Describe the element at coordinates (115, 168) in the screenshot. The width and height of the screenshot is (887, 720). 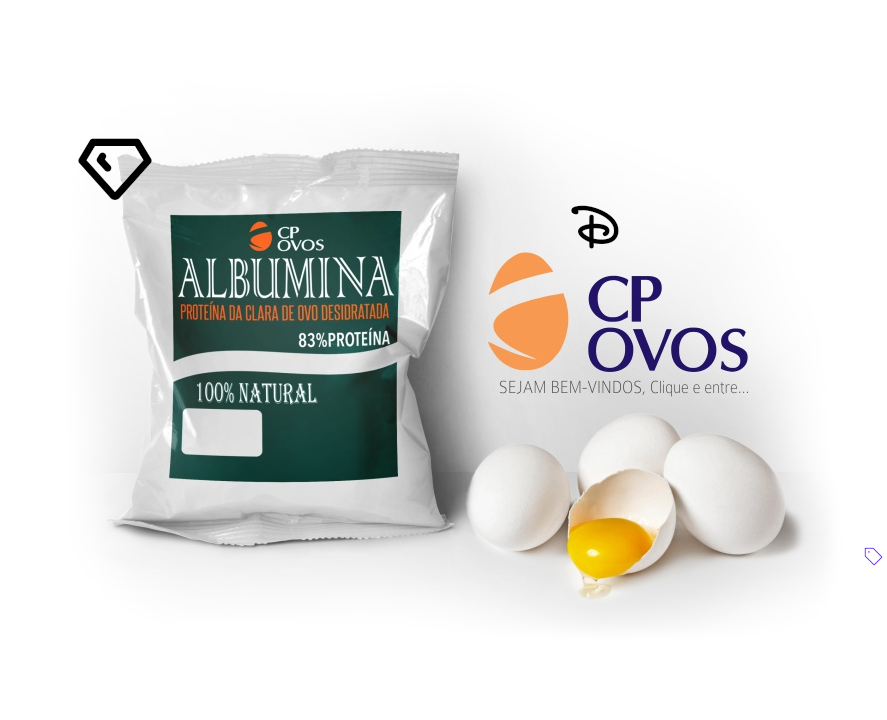
I see `indicates premium or pro membership status` at that location.